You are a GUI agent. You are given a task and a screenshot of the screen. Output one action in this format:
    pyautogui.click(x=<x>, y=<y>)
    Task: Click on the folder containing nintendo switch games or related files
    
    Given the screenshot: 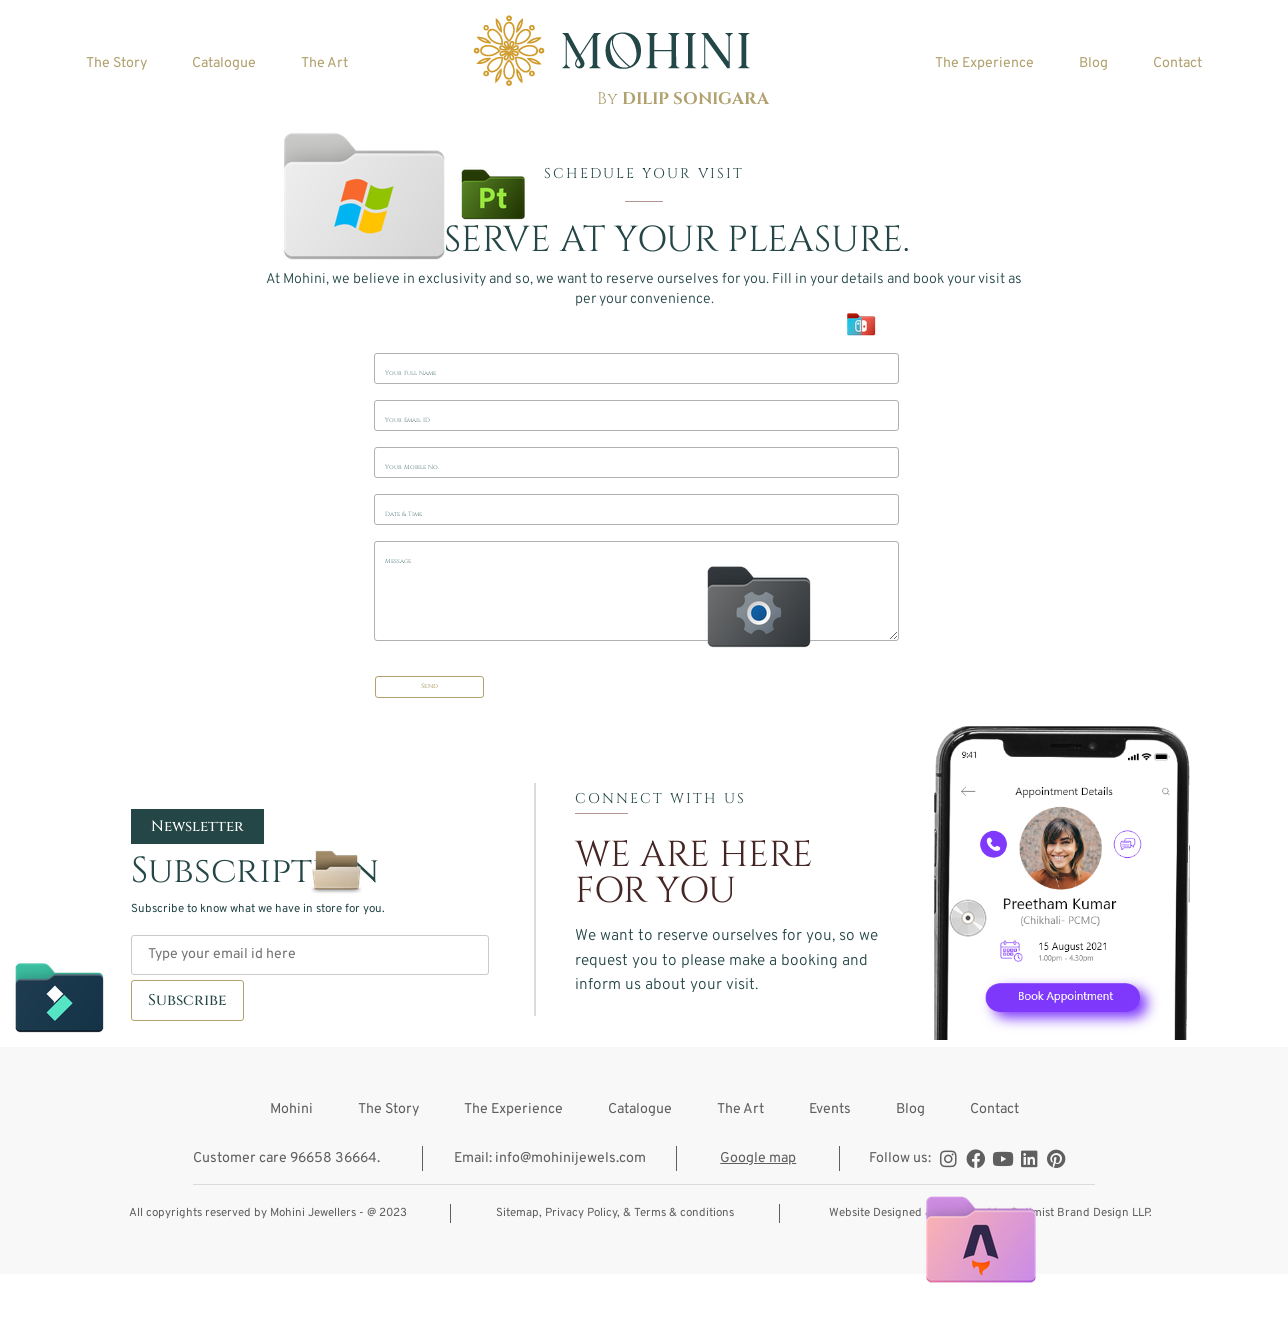 What is the action you would take?
    pyautogui.click(x=861, y=325)
    